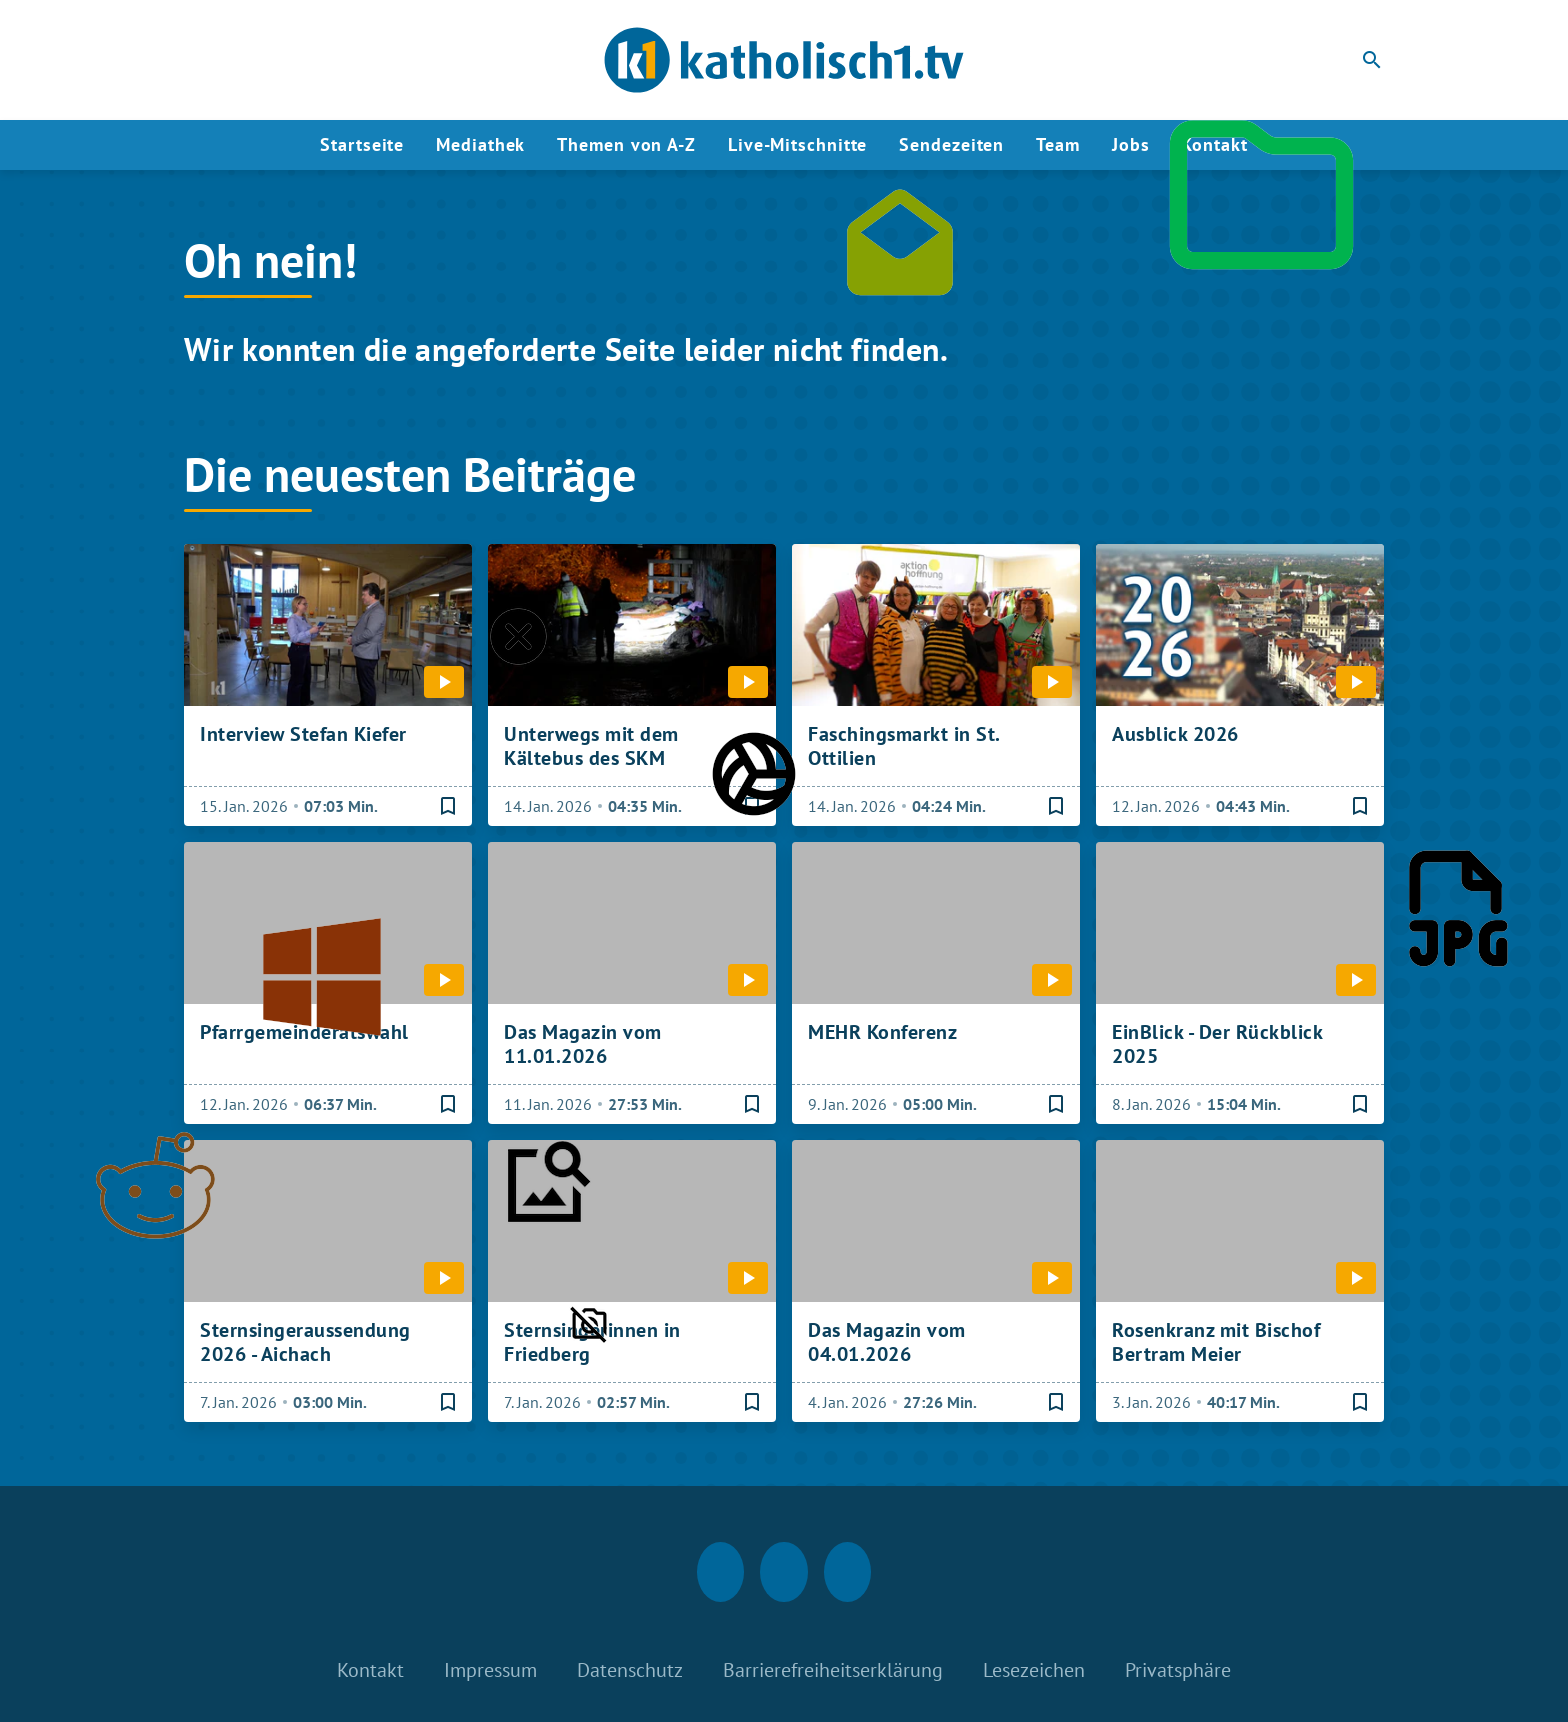  Describe the element at coordinates (518, 636) in the screenshot. I see `cancel or close the current action` at that location.